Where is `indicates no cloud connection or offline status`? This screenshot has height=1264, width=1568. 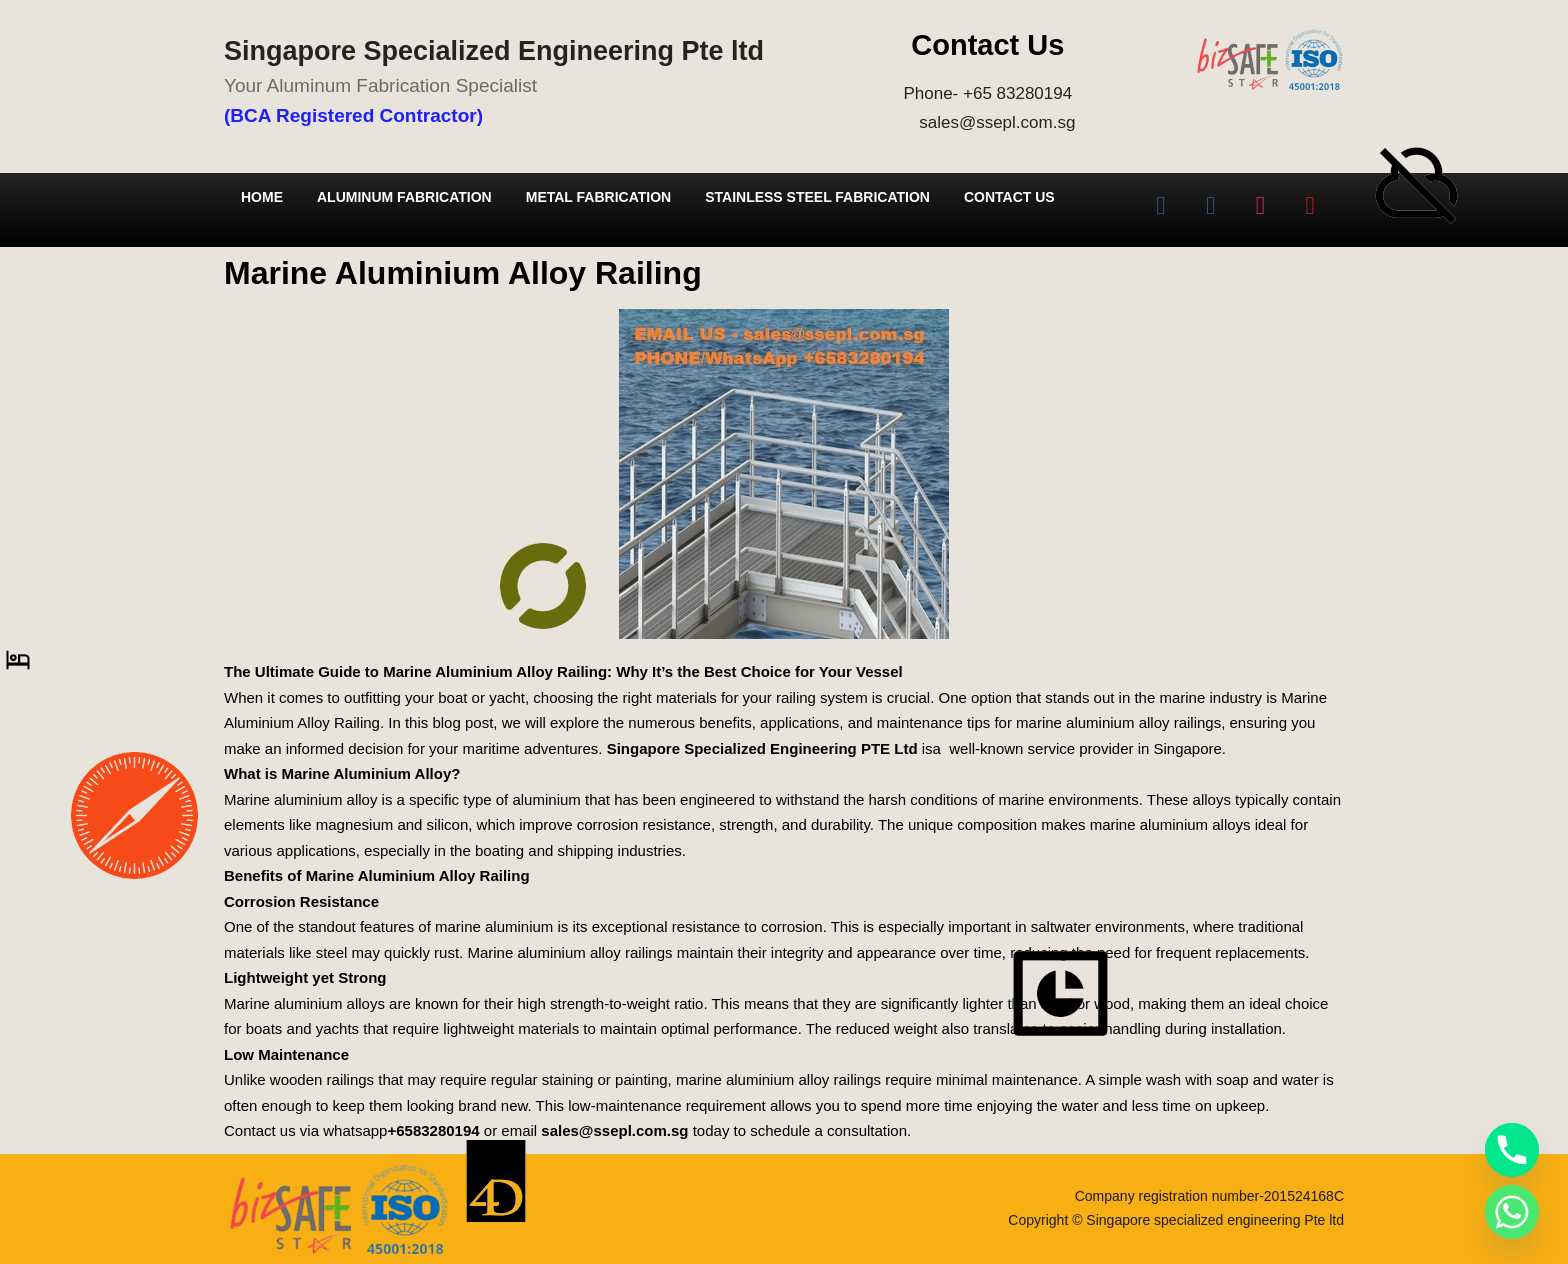 indicates no cloud connection or offline status is located at coordinates (1416, 184).